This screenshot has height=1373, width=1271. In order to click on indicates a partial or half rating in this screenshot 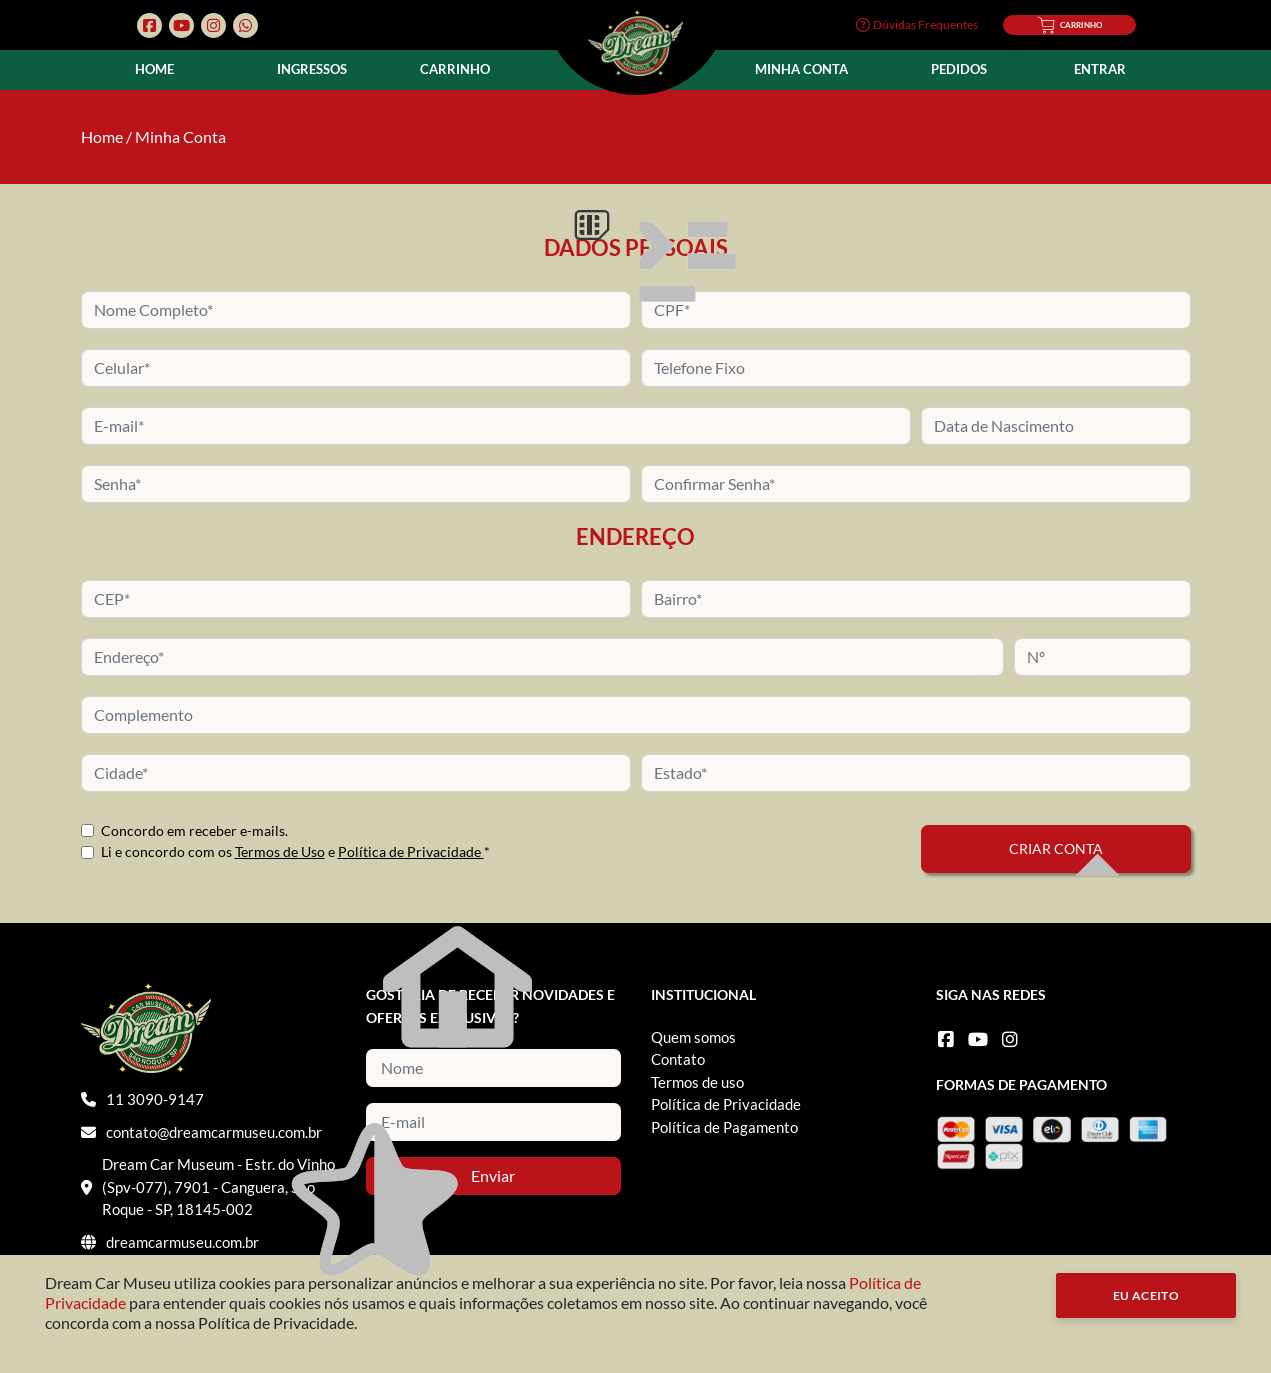, I will do `click(374, 1205)`.